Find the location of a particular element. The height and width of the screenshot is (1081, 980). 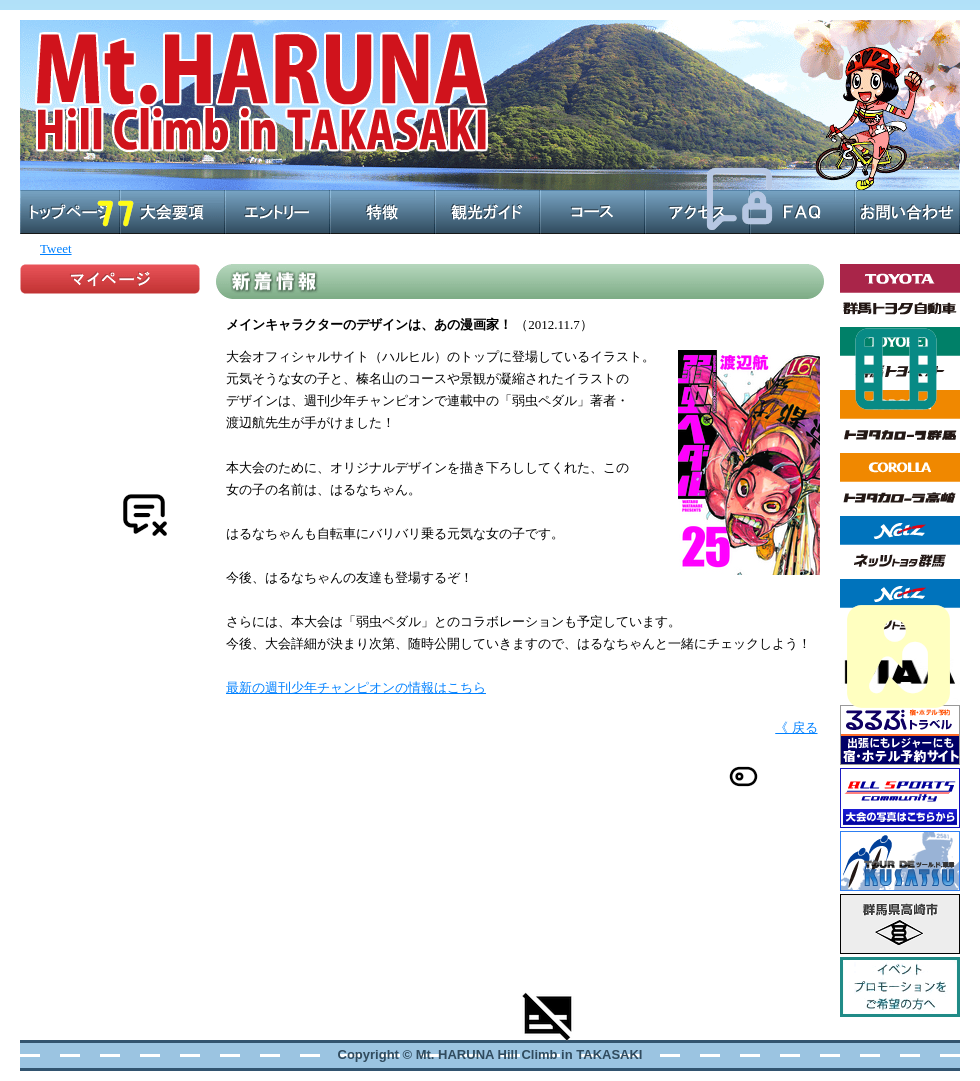

turn off subtitles or closed captions is located at coordinates (548, 1015).